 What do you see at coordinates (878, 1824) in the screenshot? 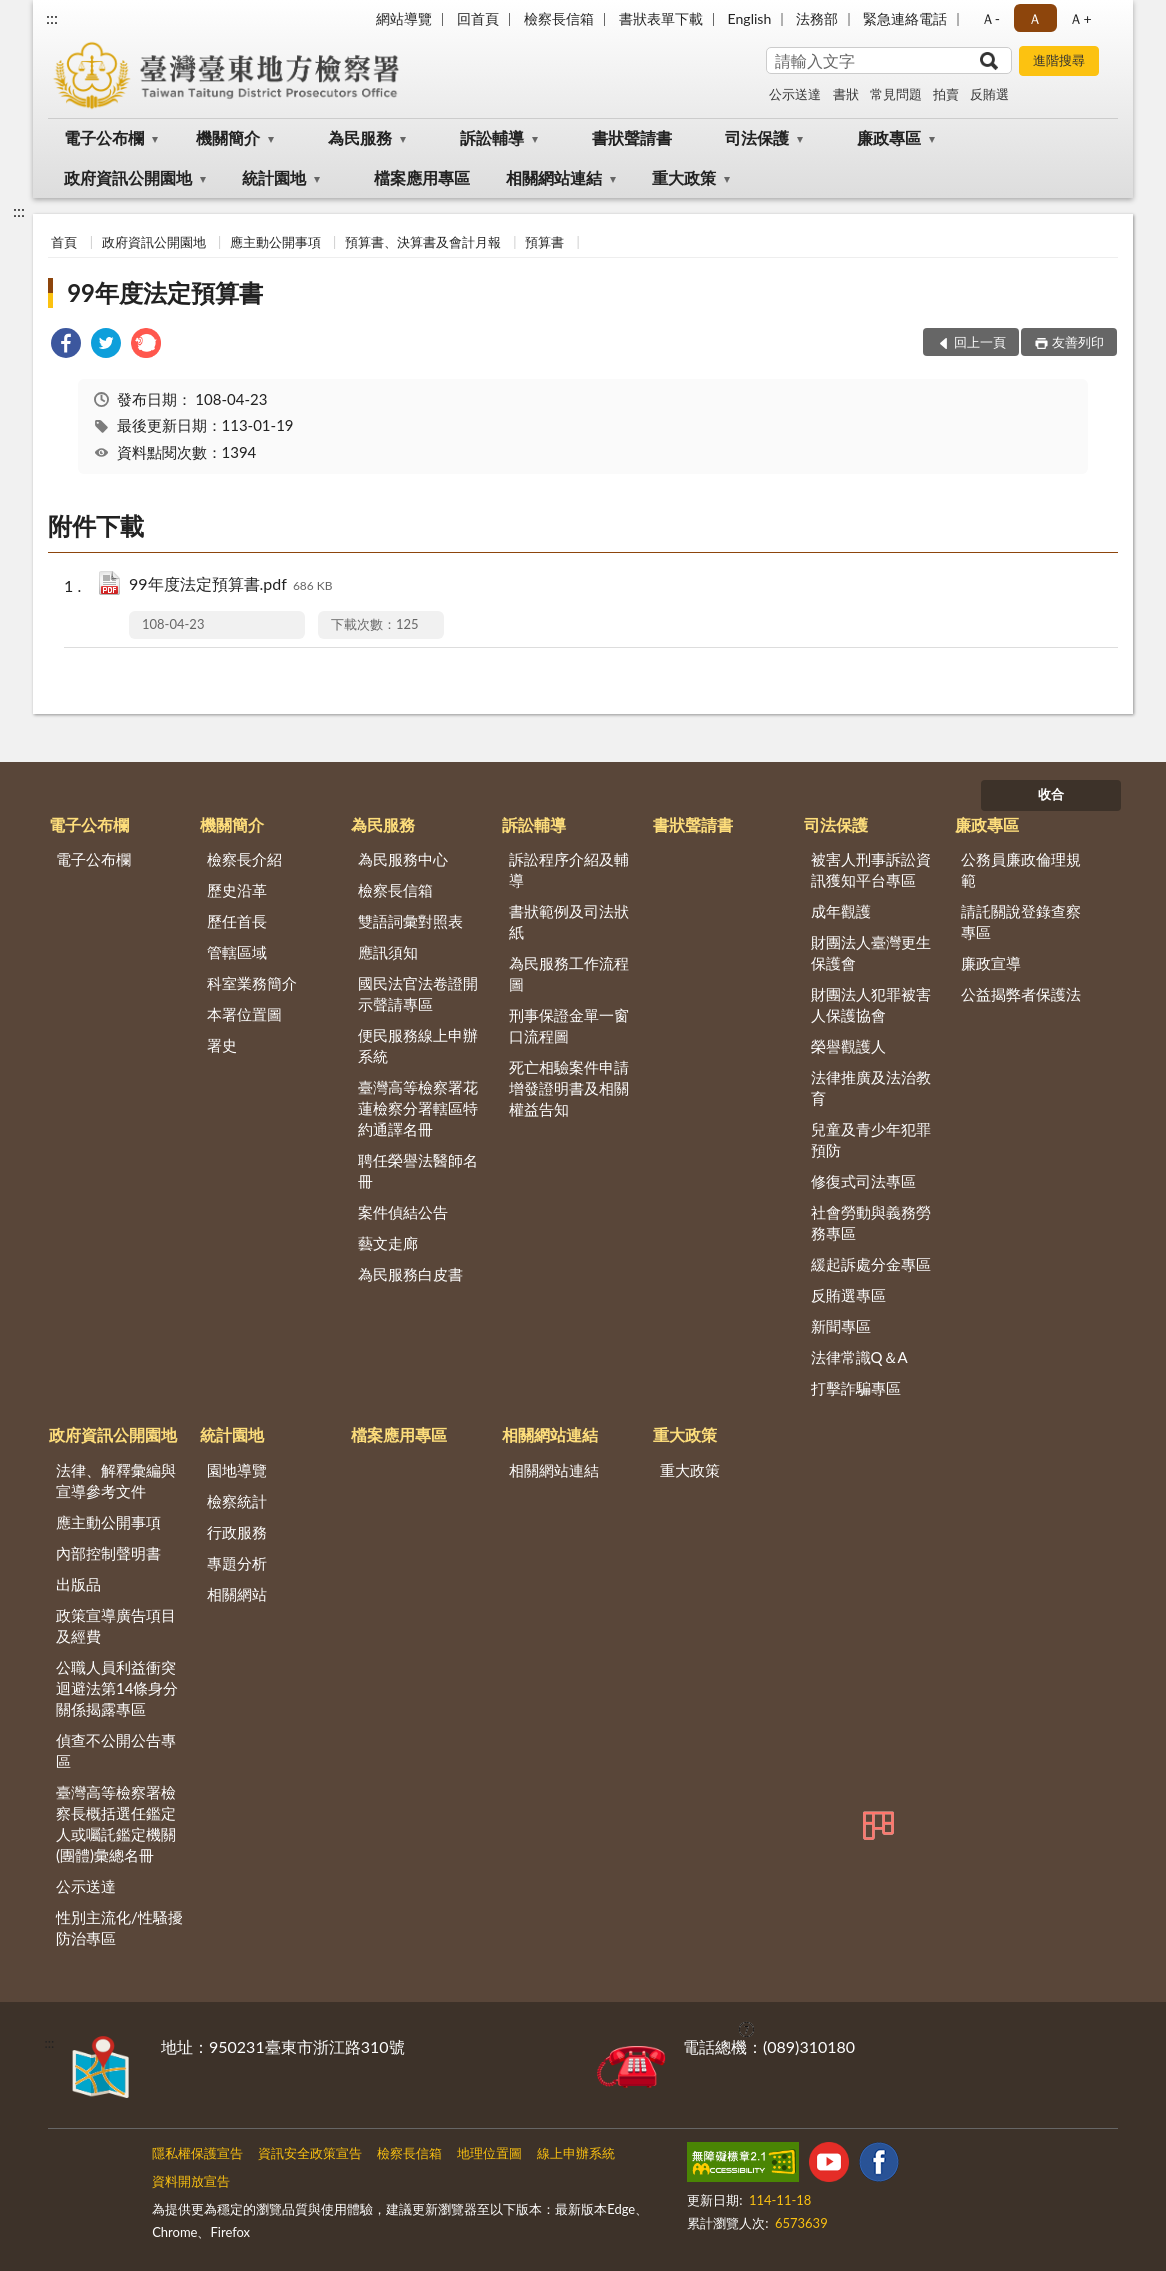
I see `open kanban board view` at bounding box center [878, 1824].